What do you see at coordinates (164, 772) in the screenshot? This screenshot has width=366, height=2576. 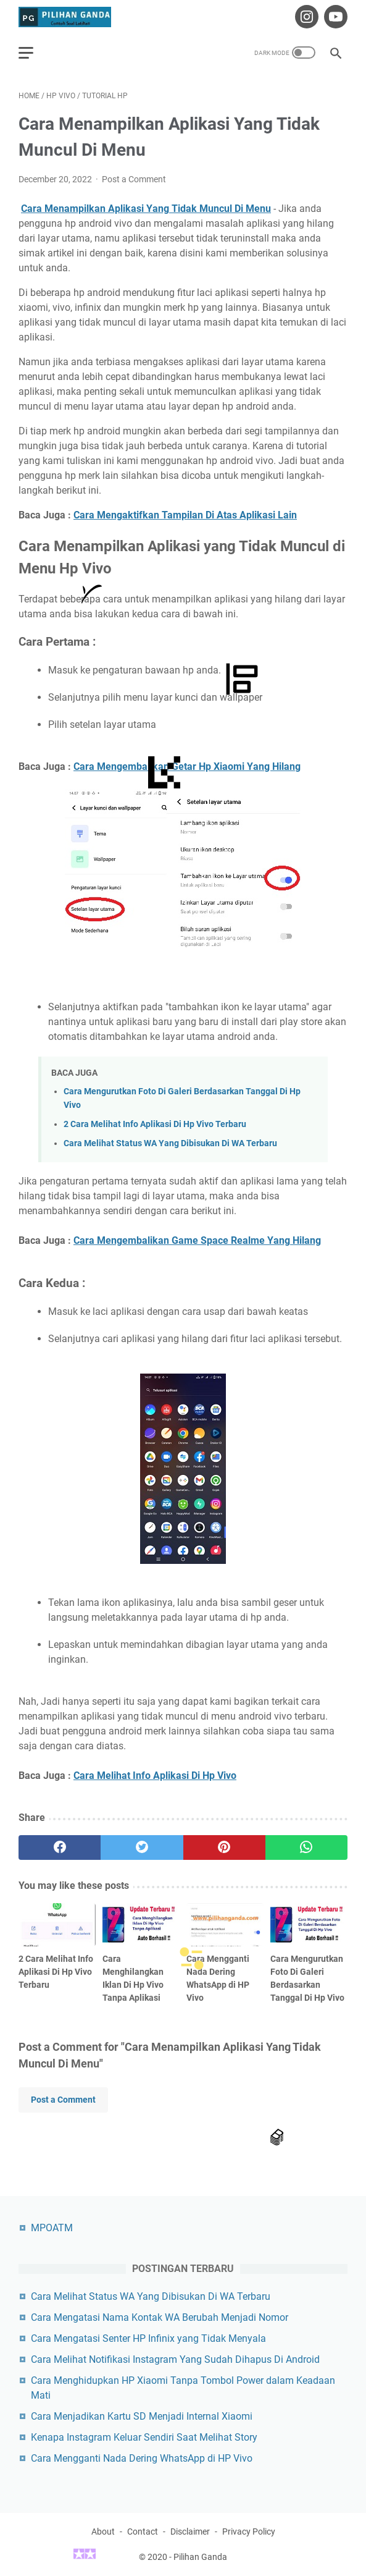 I see `livekit logo - real-time audio/video platform branding` at bounding box center [164, 772].